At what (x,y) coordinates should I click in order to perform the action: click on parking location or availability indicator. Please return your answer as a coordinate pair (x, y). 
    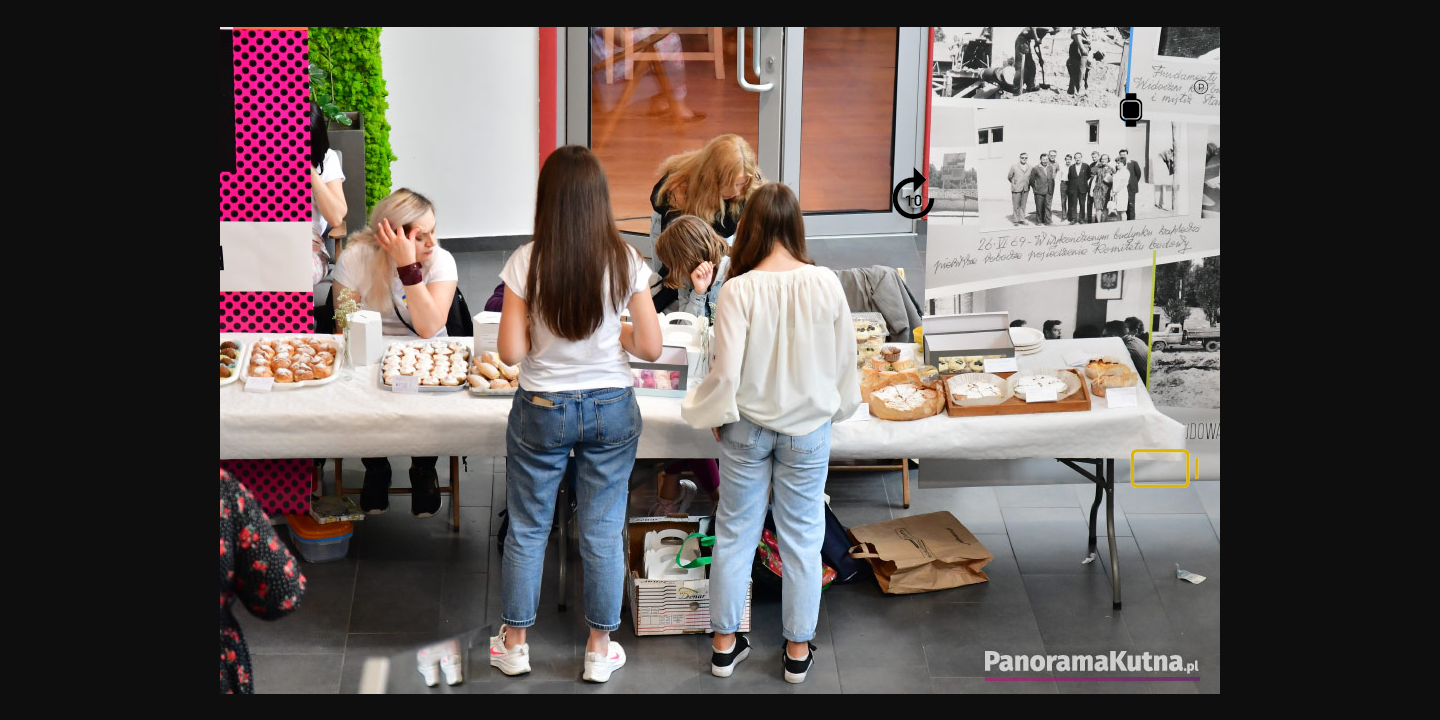
    Looking at the image, I should click on (1201, 87).